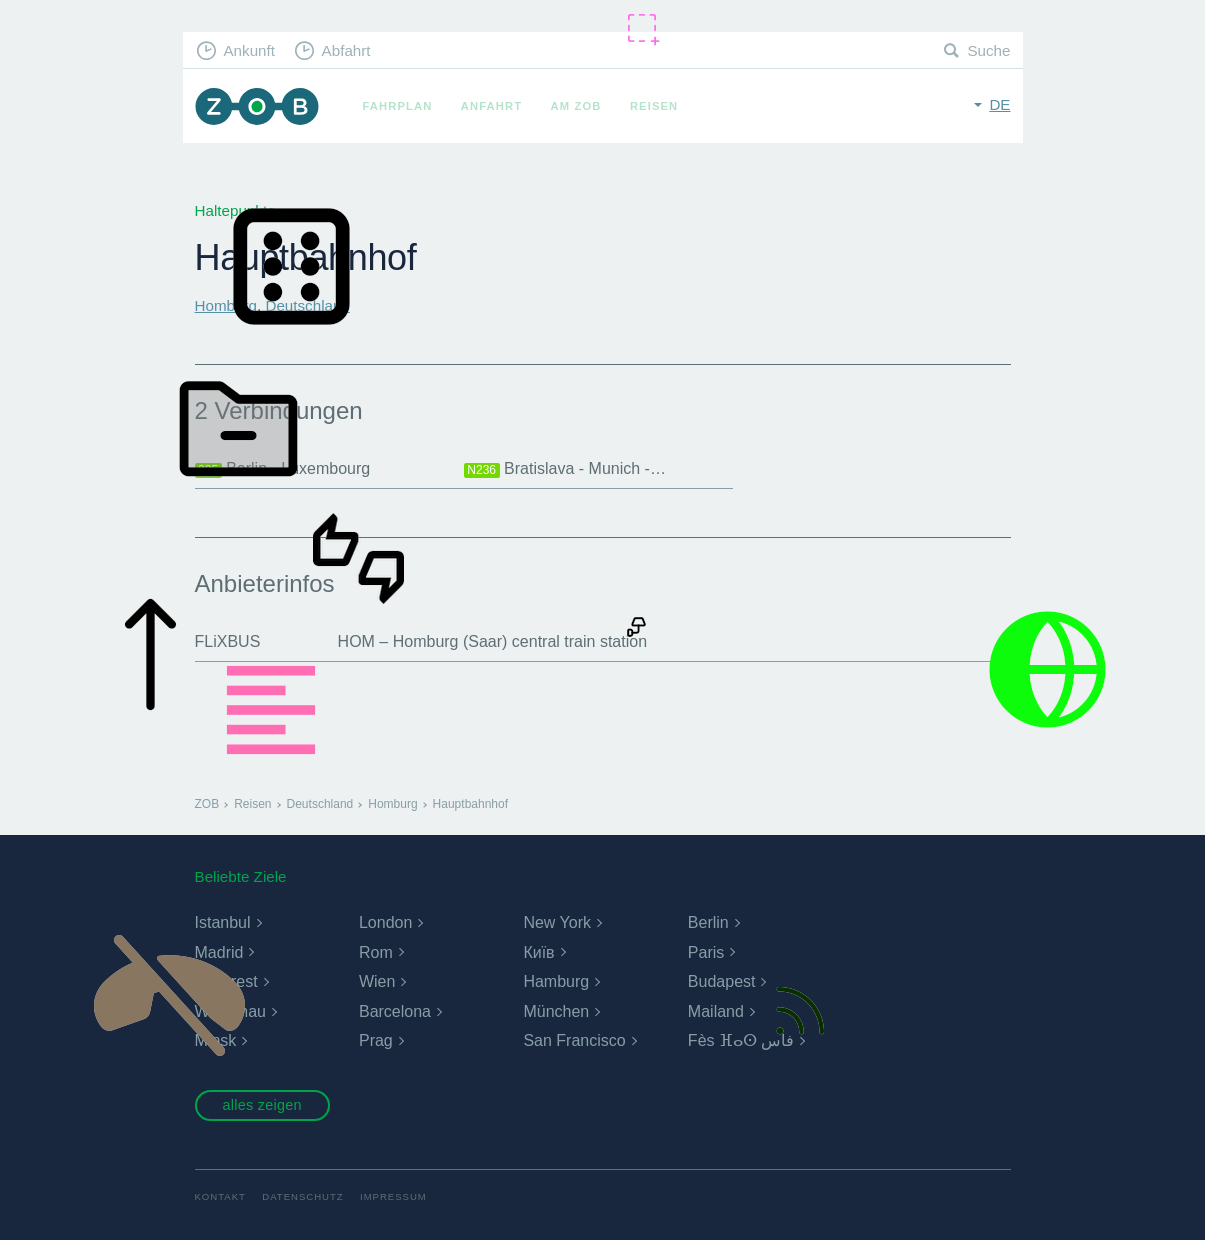  What do you see at coordinates (271, 710) in the screenshot?
I see `align text to the left margin` at bounding box center [271, 710].